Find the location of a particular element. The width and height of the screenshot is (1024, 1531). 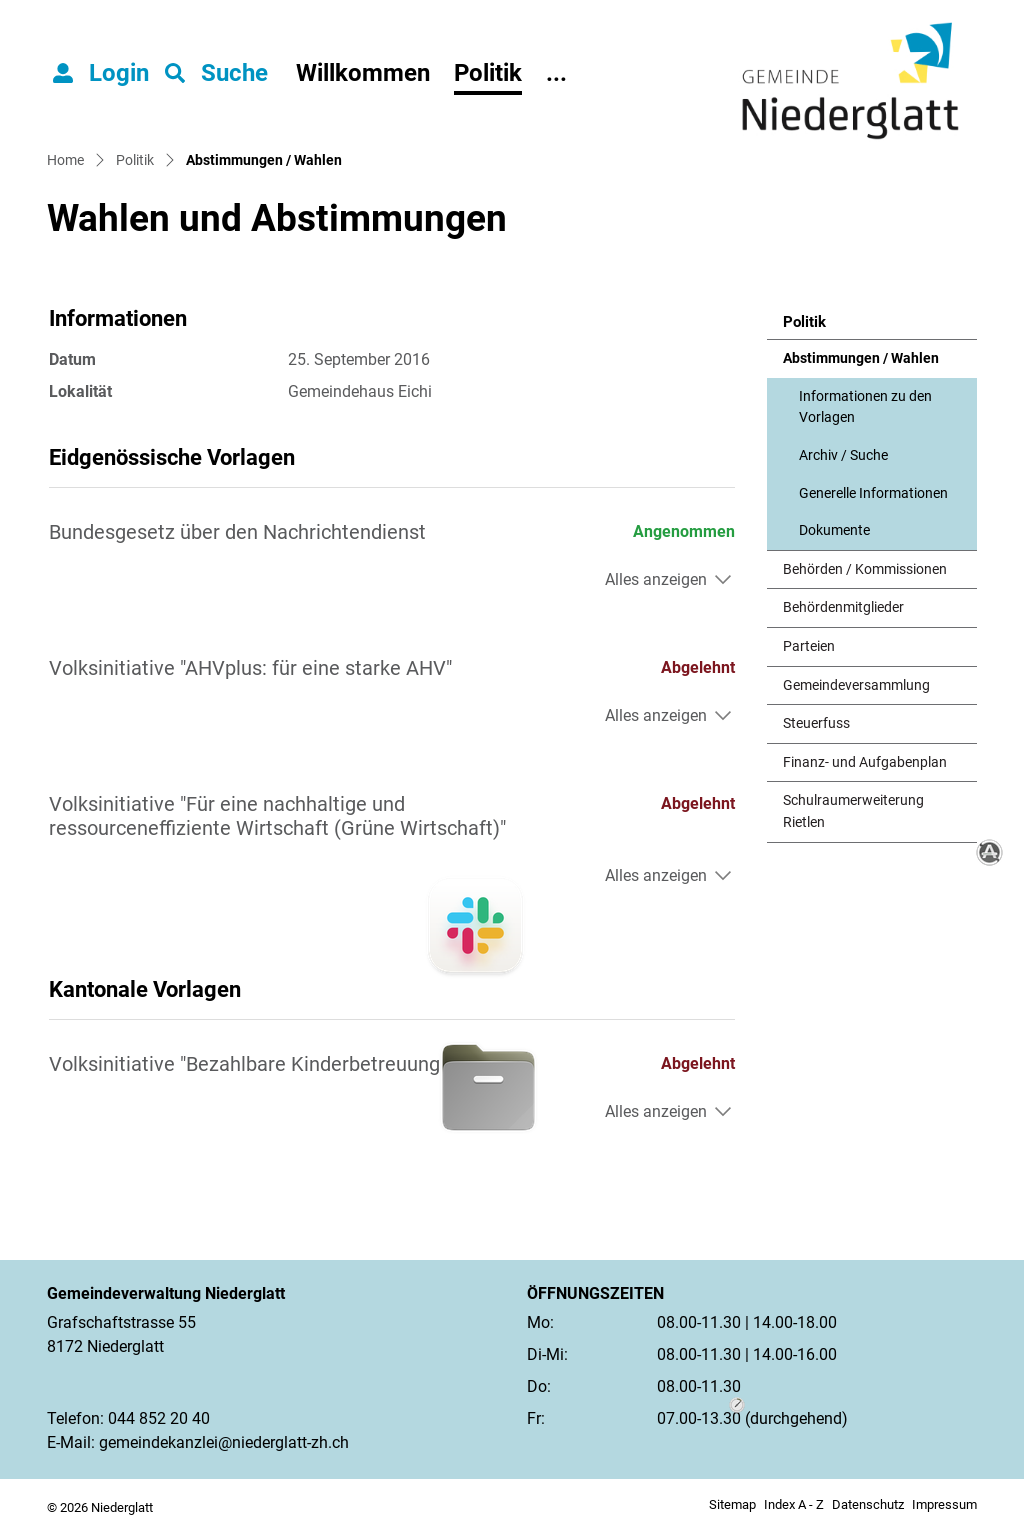

open the file manager application is located at coordinates (488, 1087).